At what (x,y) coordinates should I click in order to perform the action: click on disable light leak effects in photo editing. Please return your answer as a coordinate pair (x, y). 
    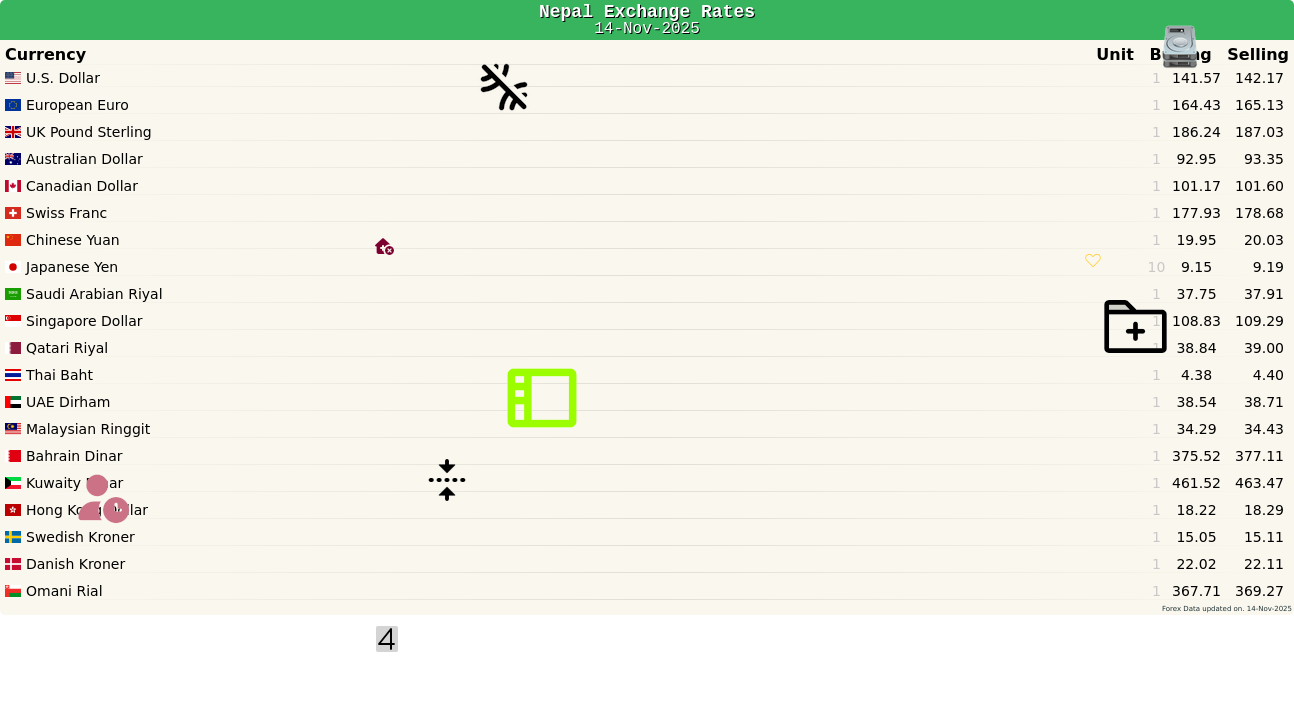
    Looking at the image, I should click on (504, 87).